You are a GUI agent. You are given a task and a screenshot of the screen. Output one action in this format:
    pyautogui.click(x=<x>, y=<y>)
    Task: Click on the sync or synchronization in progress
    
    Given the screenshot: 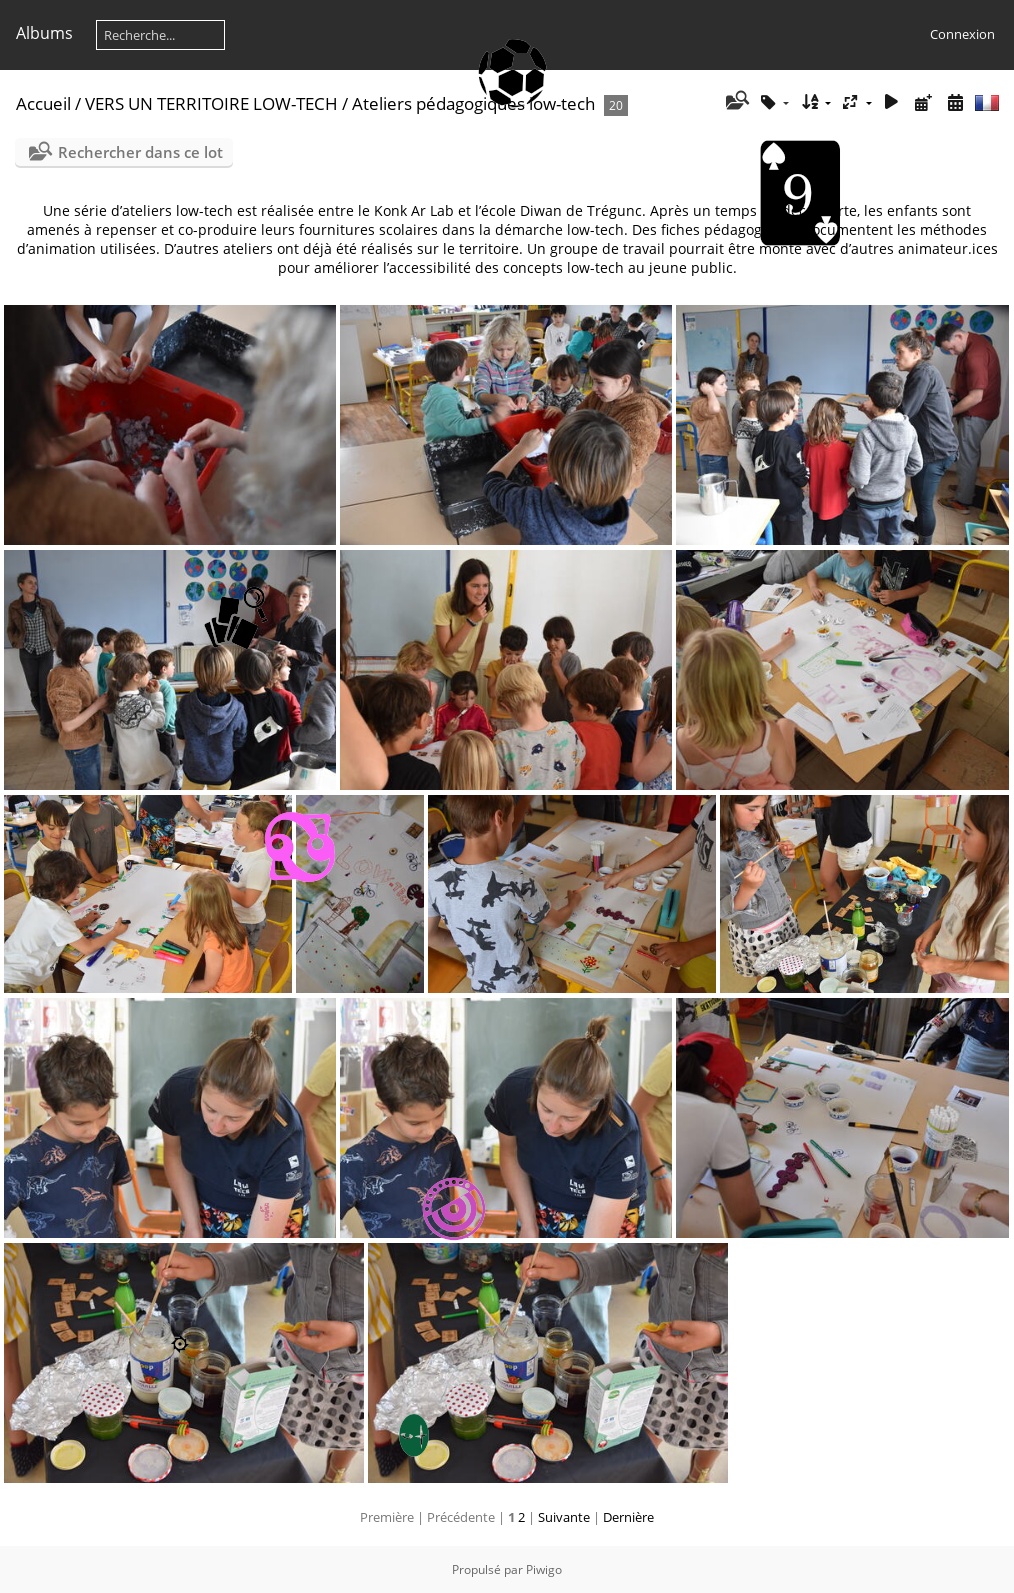 What is the action you would take?
    pyautogui.click(x=300, y=847)
    